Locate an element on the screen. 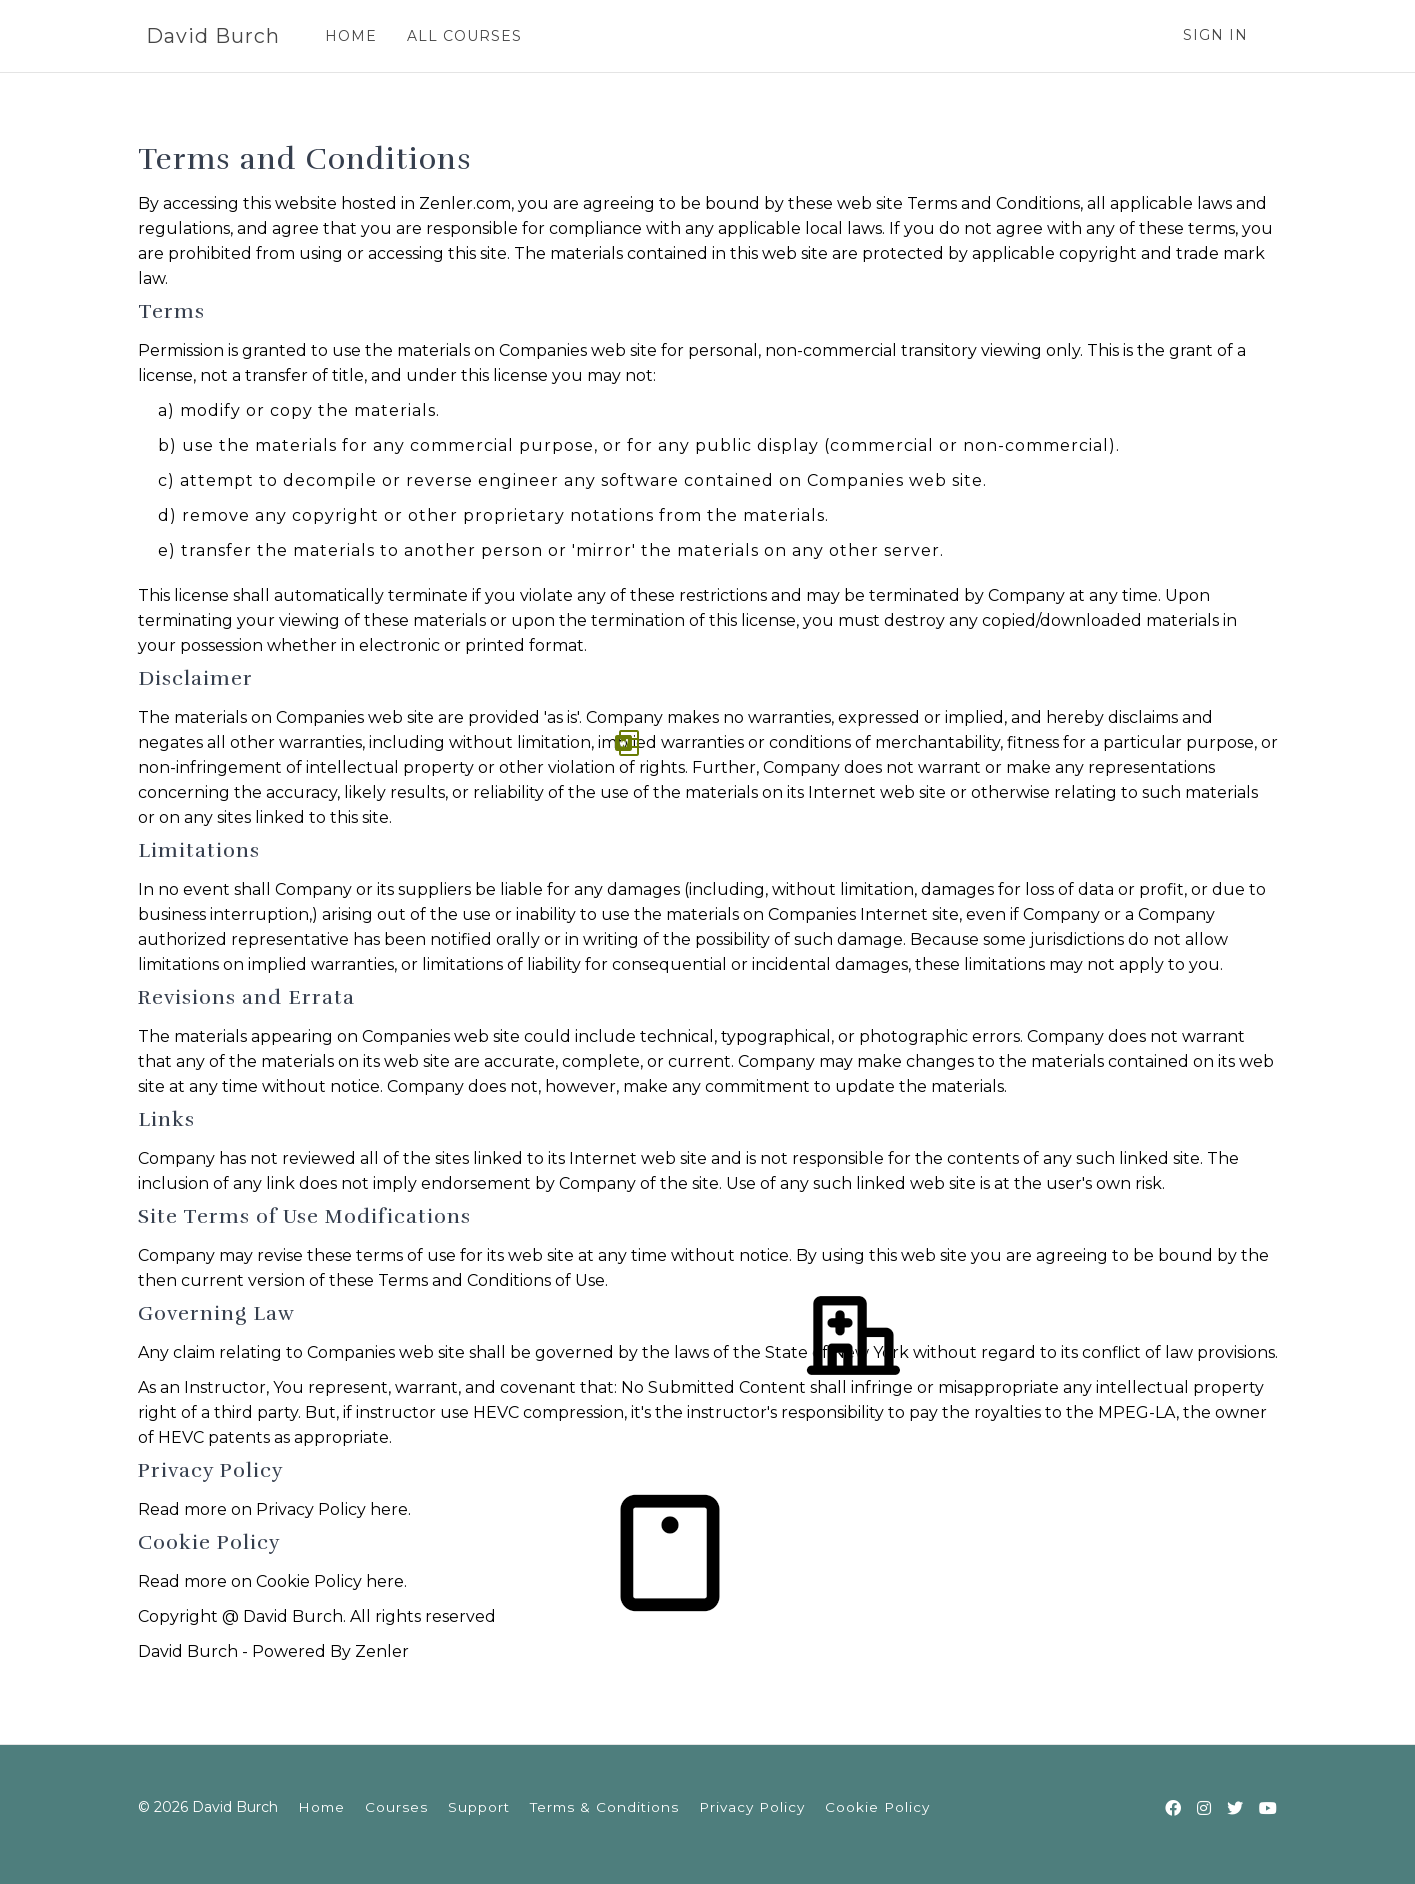  open Microsoft Word is located at coordinates (628, 743).